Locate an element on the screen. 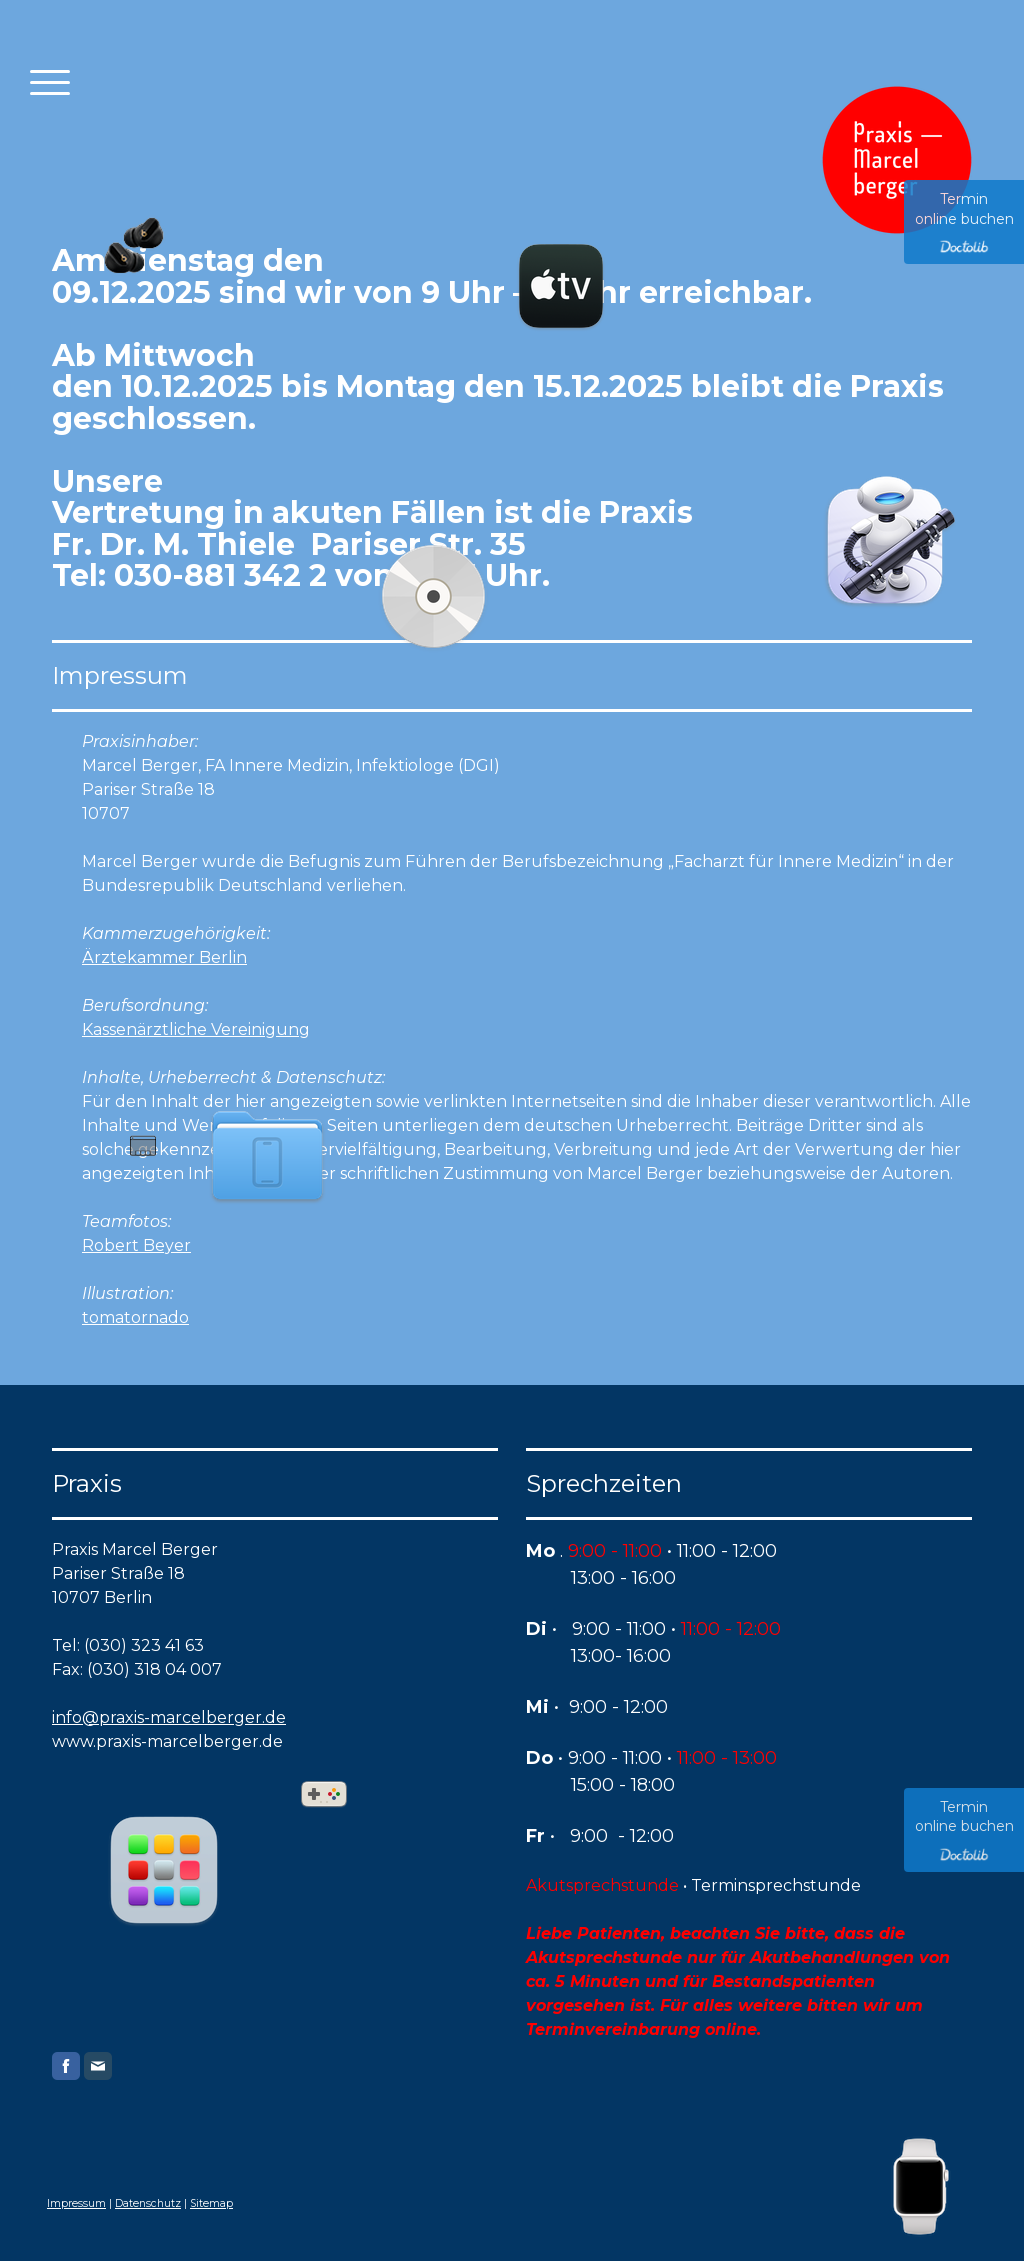  access desktop folder in sidebar is located at coordinates (143, 1146).